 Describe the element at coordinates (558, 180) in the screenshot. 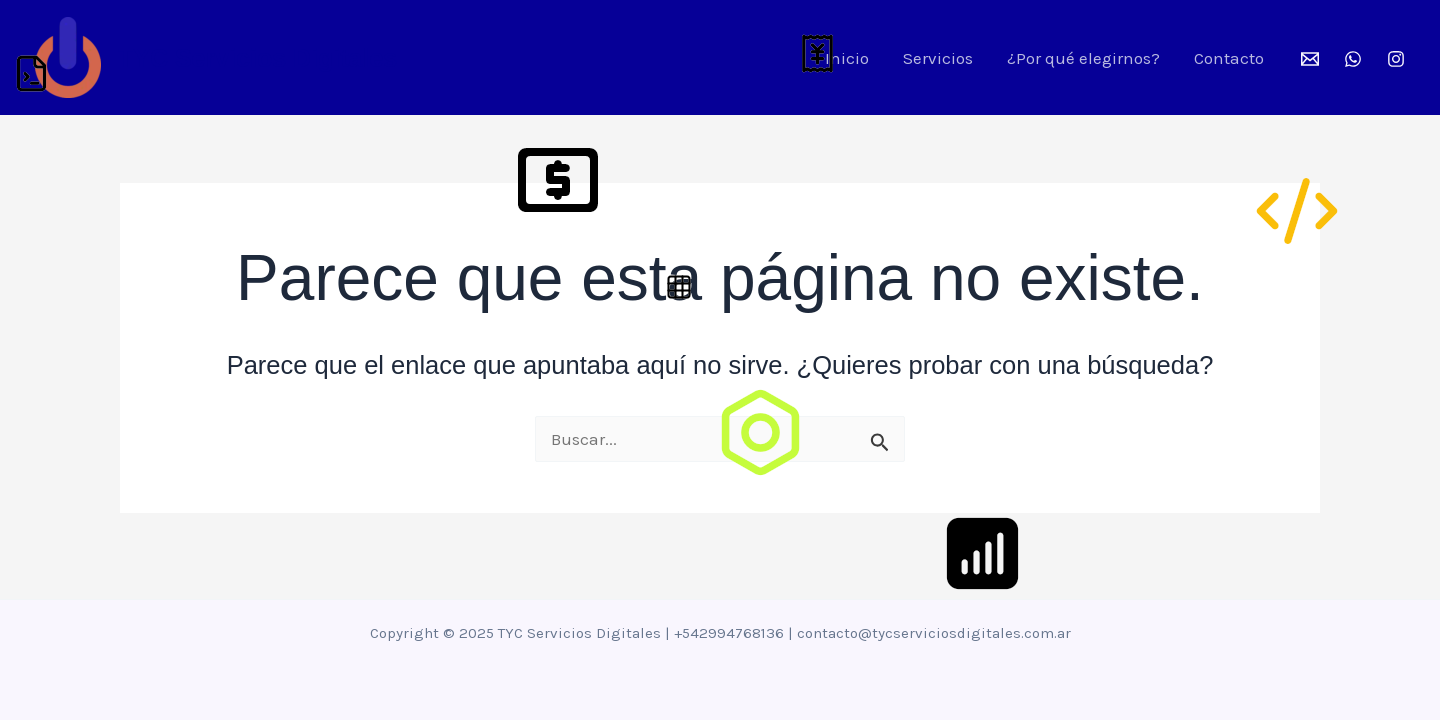

I see `find nearby ATMs or cash machines` at that location.